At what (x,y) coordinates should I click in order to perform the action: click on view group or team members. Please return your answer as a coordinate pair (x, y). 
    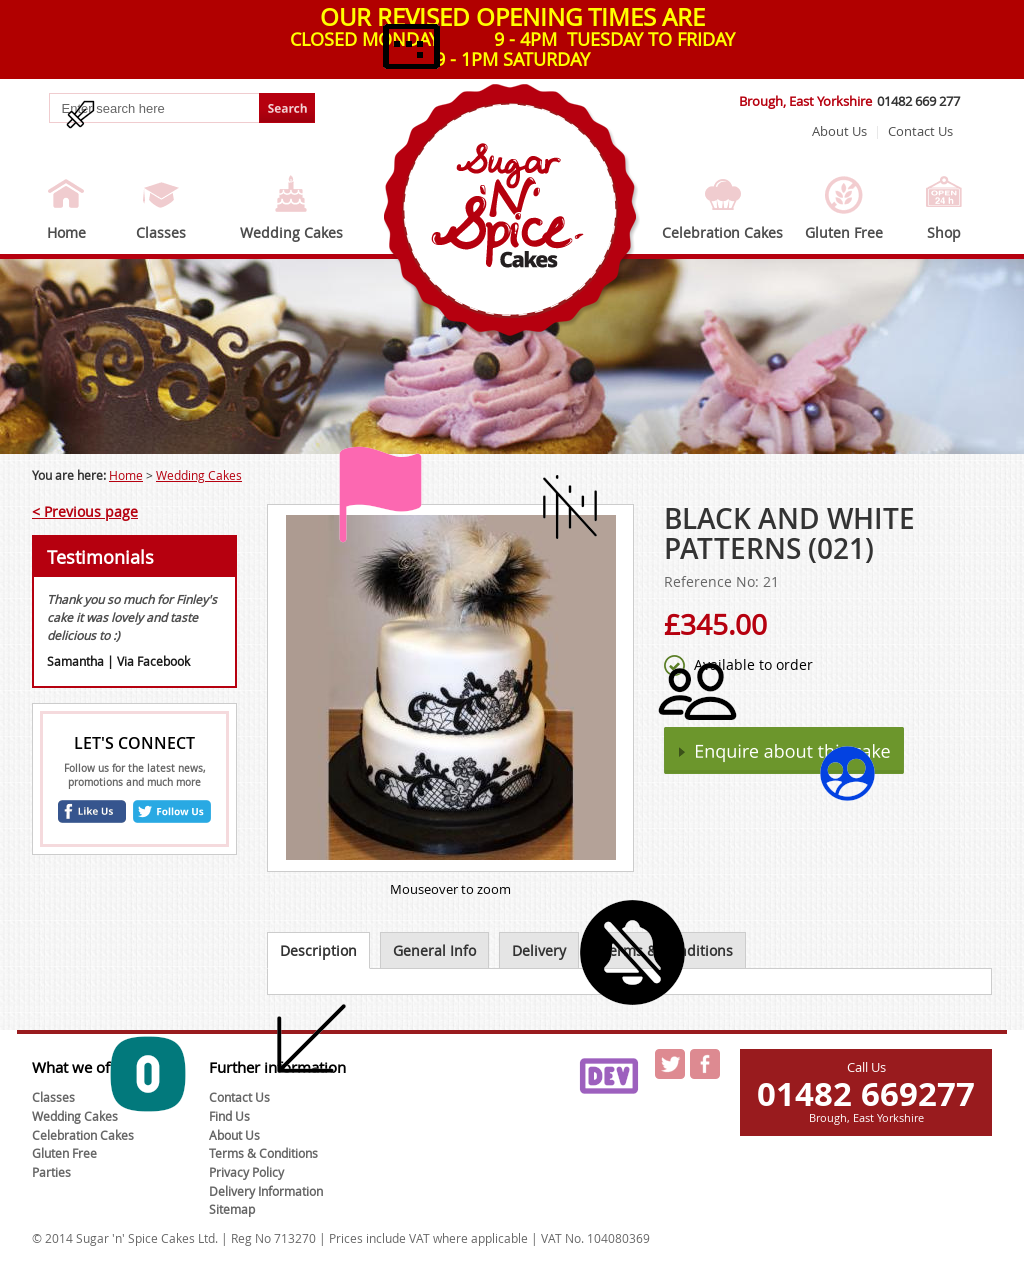
    Looking at the image, I should click on (847, 773).